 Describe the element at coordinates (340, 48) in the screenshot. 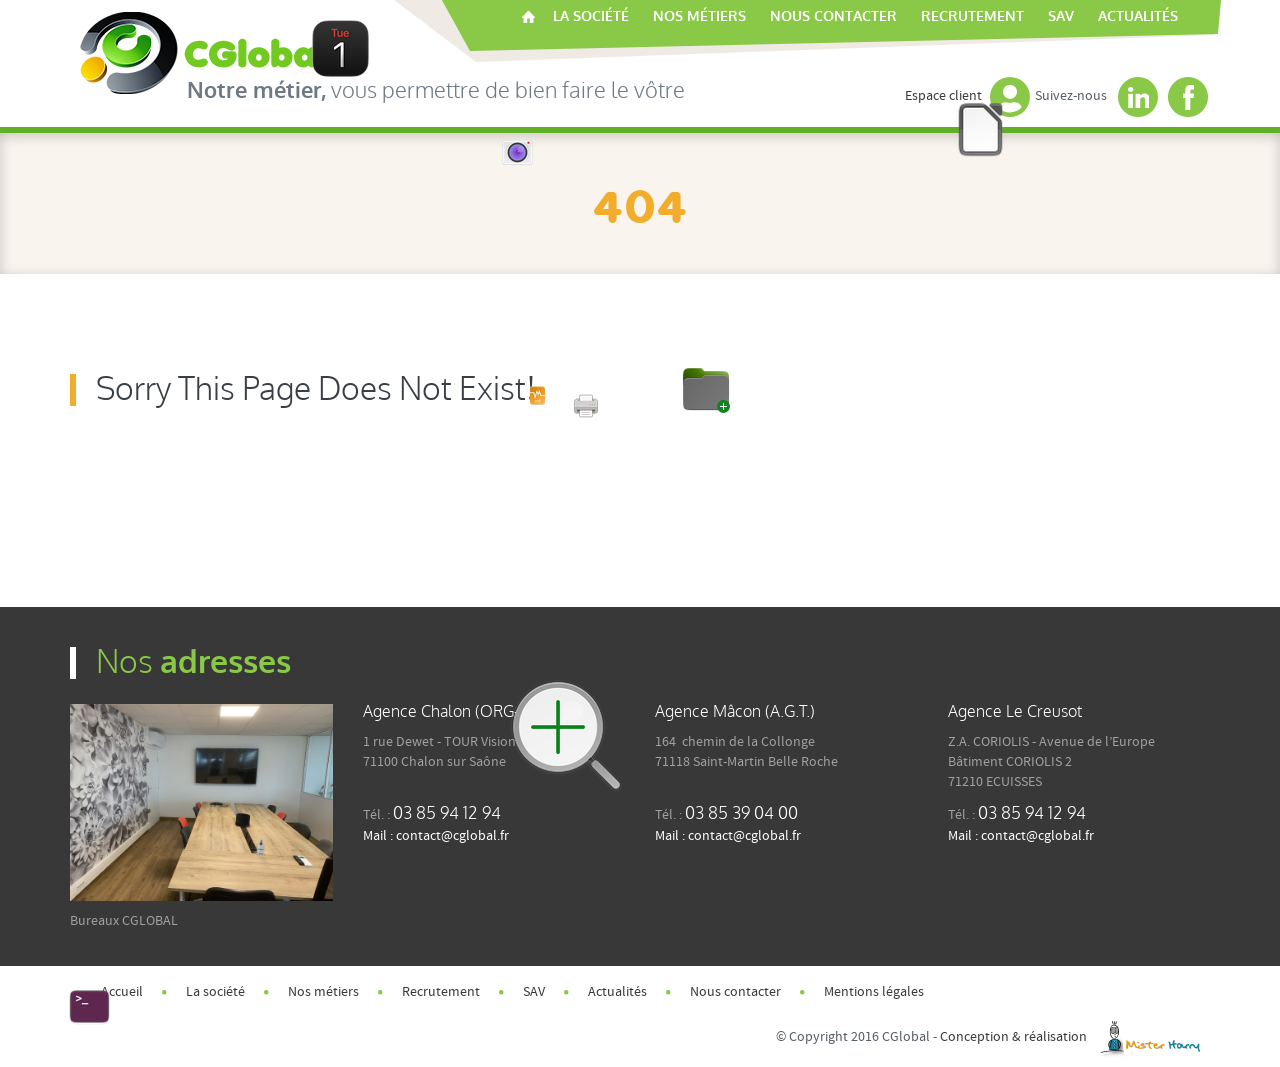

I see `open the calendar app` at that location.